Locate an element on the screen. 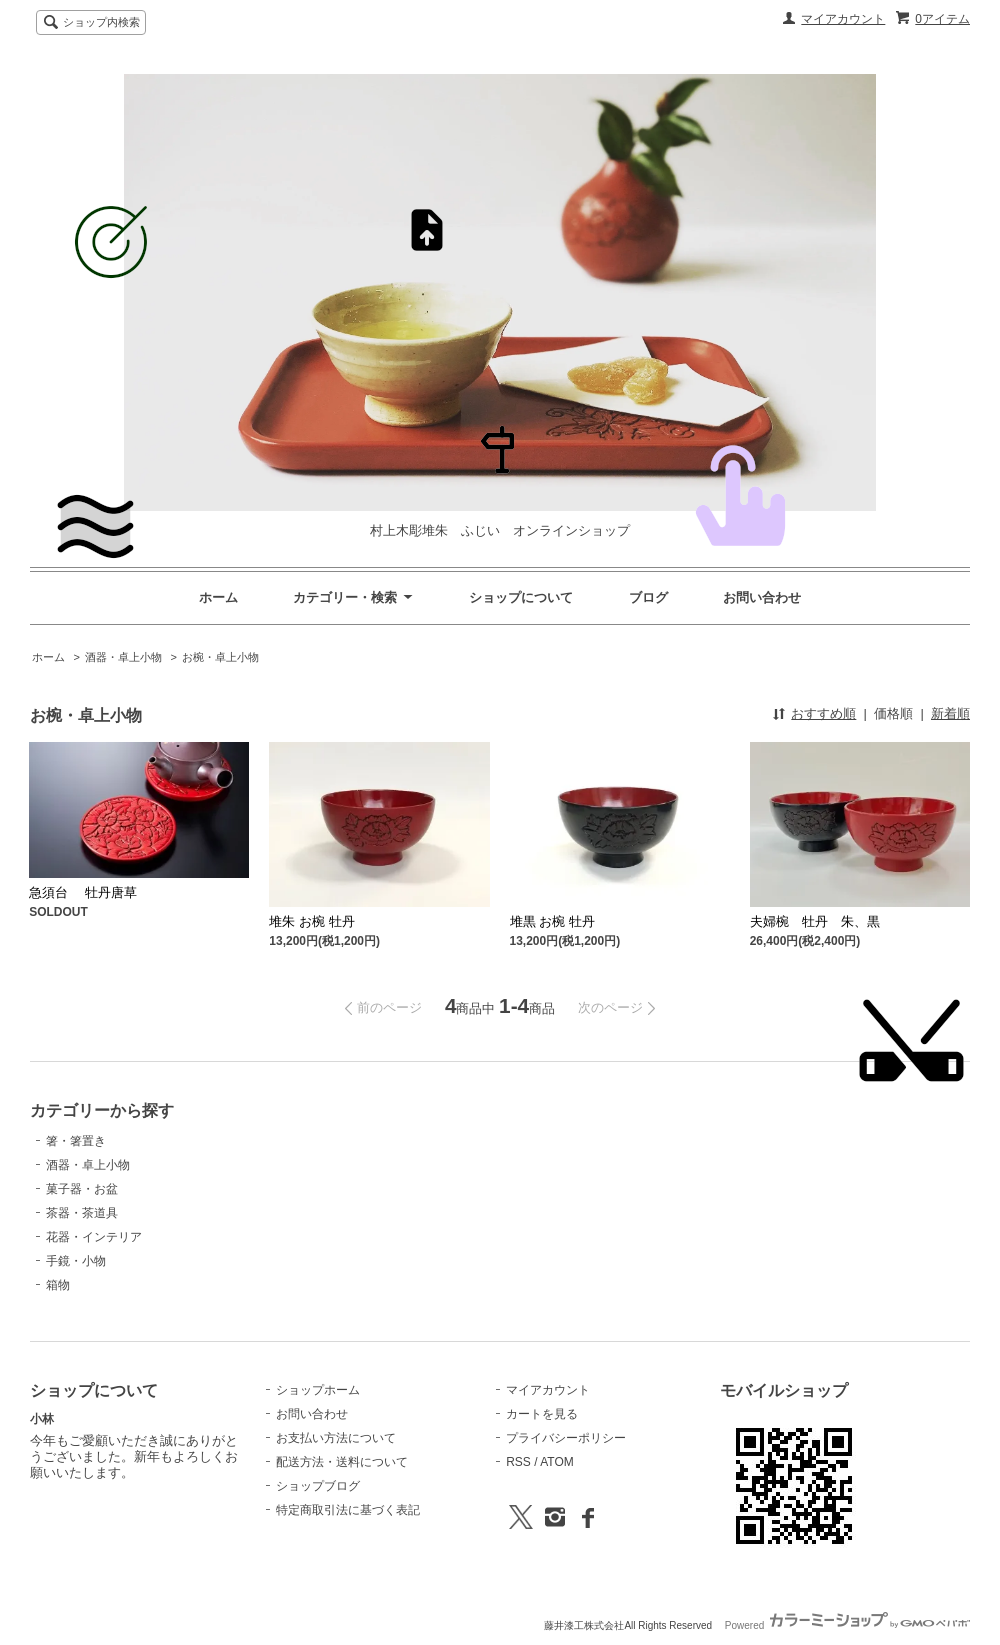 The image size is (1000, 1645). upload a file is located at coordinates (427, 230).